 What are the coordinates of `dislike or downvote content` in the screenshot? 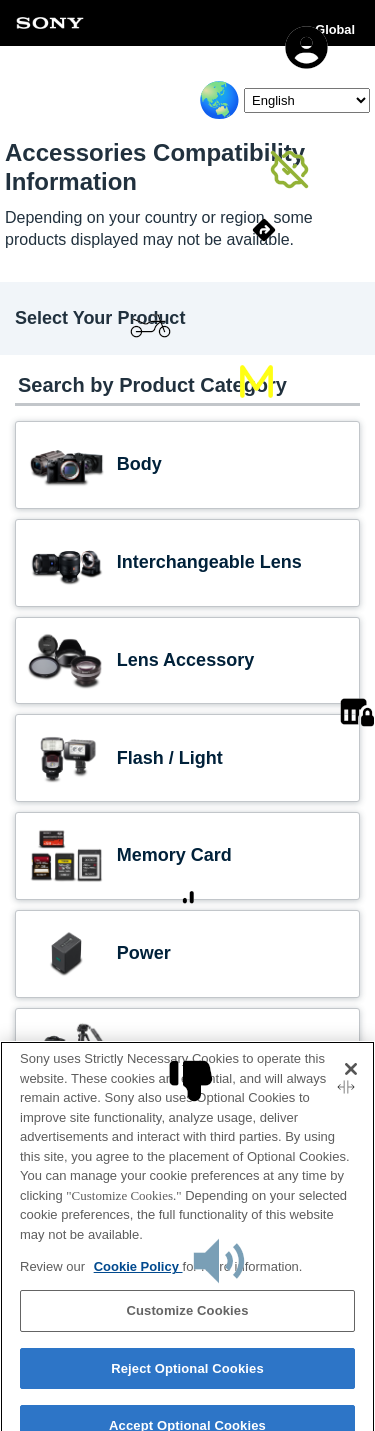 It's located at (192, 1081).